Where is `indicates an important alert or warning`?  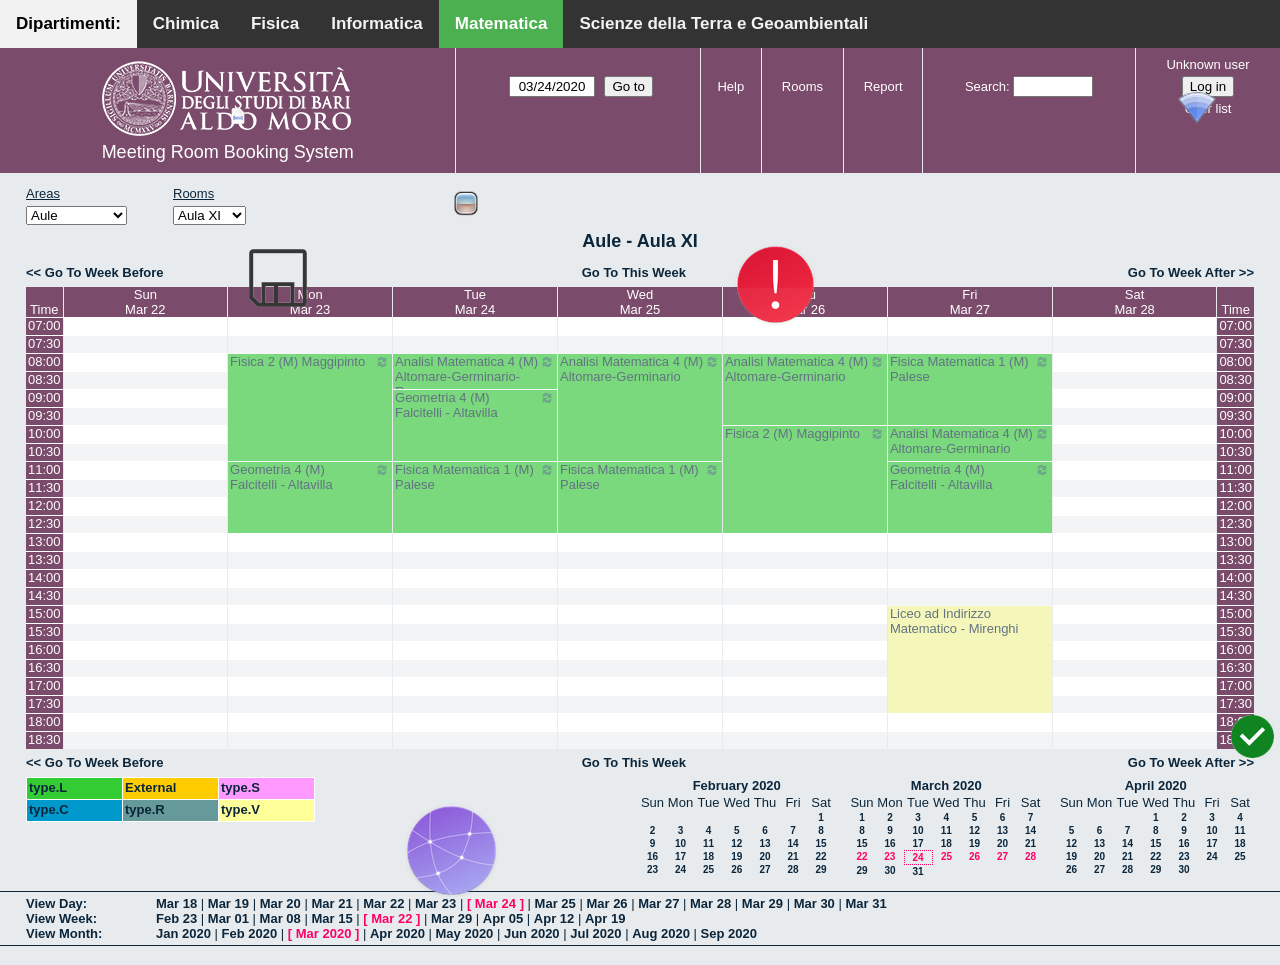 indicates an important alert or warning is located at coordinates (775, 284).